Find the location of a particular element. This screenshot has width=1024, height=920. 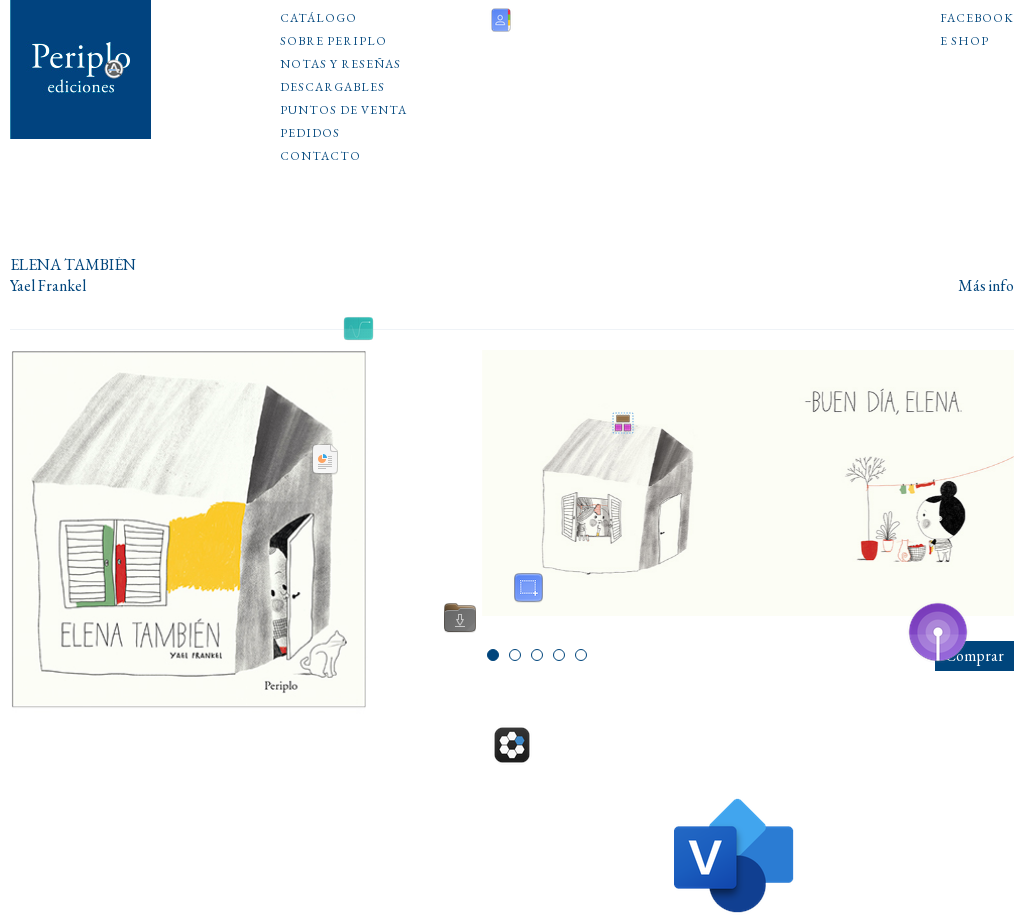

open system resource usage monitor is located at coordinates (358, 328).